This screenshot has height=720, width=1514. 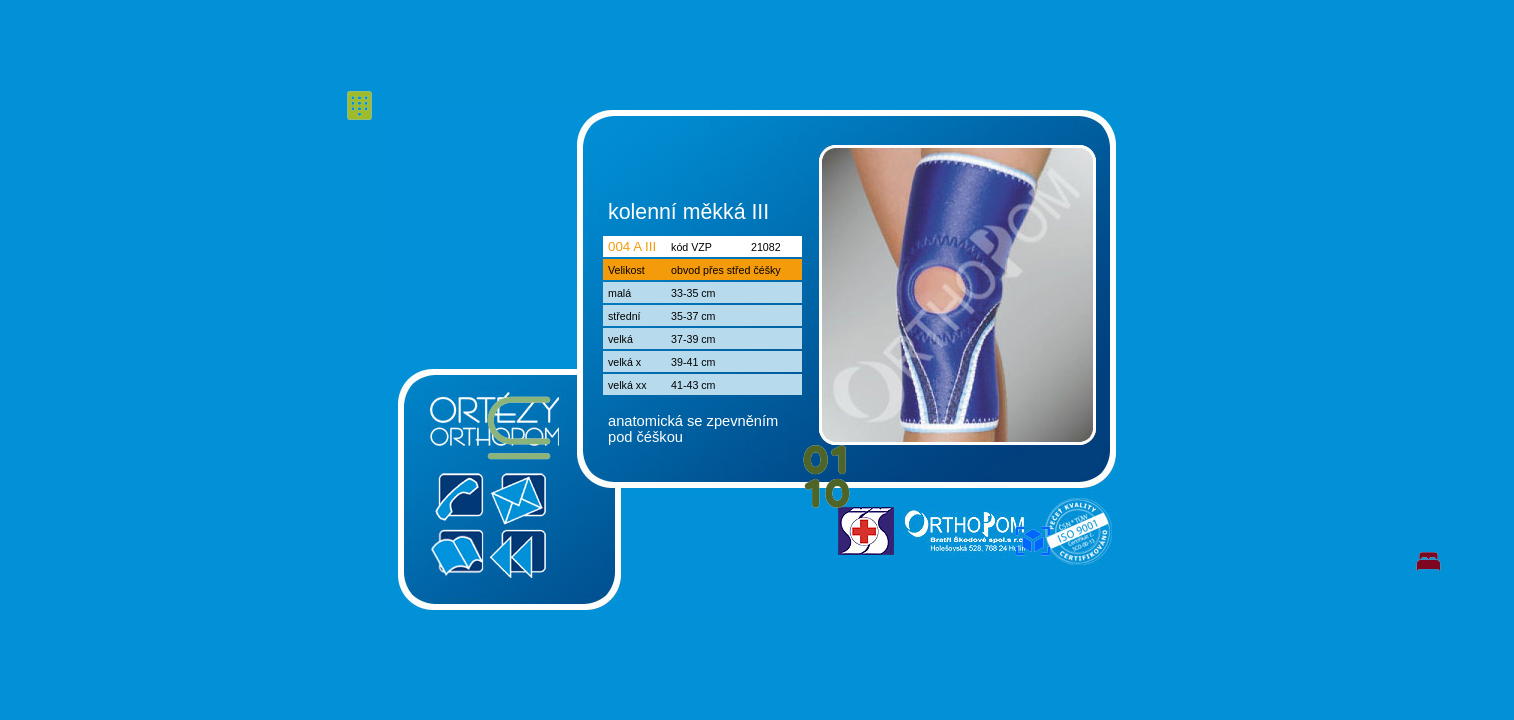 I want to click on find nearby hotels or accommodations, so click(x=1428, y=561).